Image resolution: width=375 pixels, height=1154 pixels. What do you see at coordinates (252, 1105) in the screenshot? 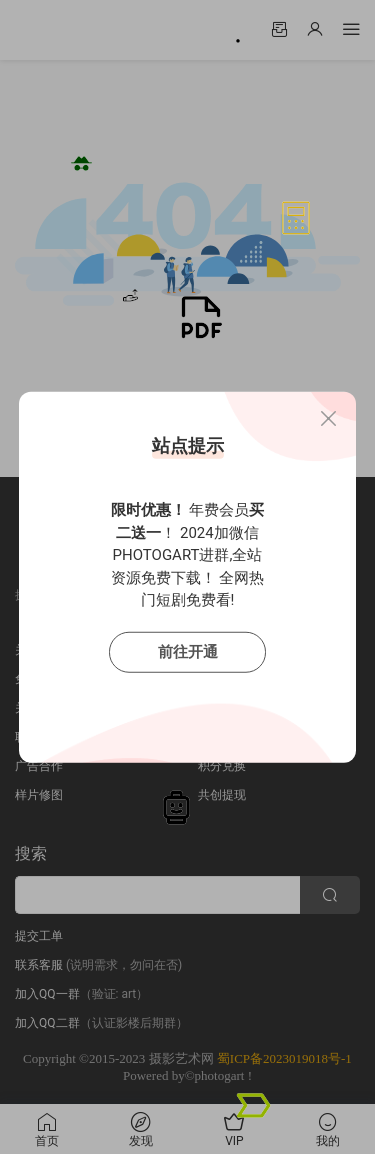
I see `add a tag or label to an item` at bounding box center [252, 1105].